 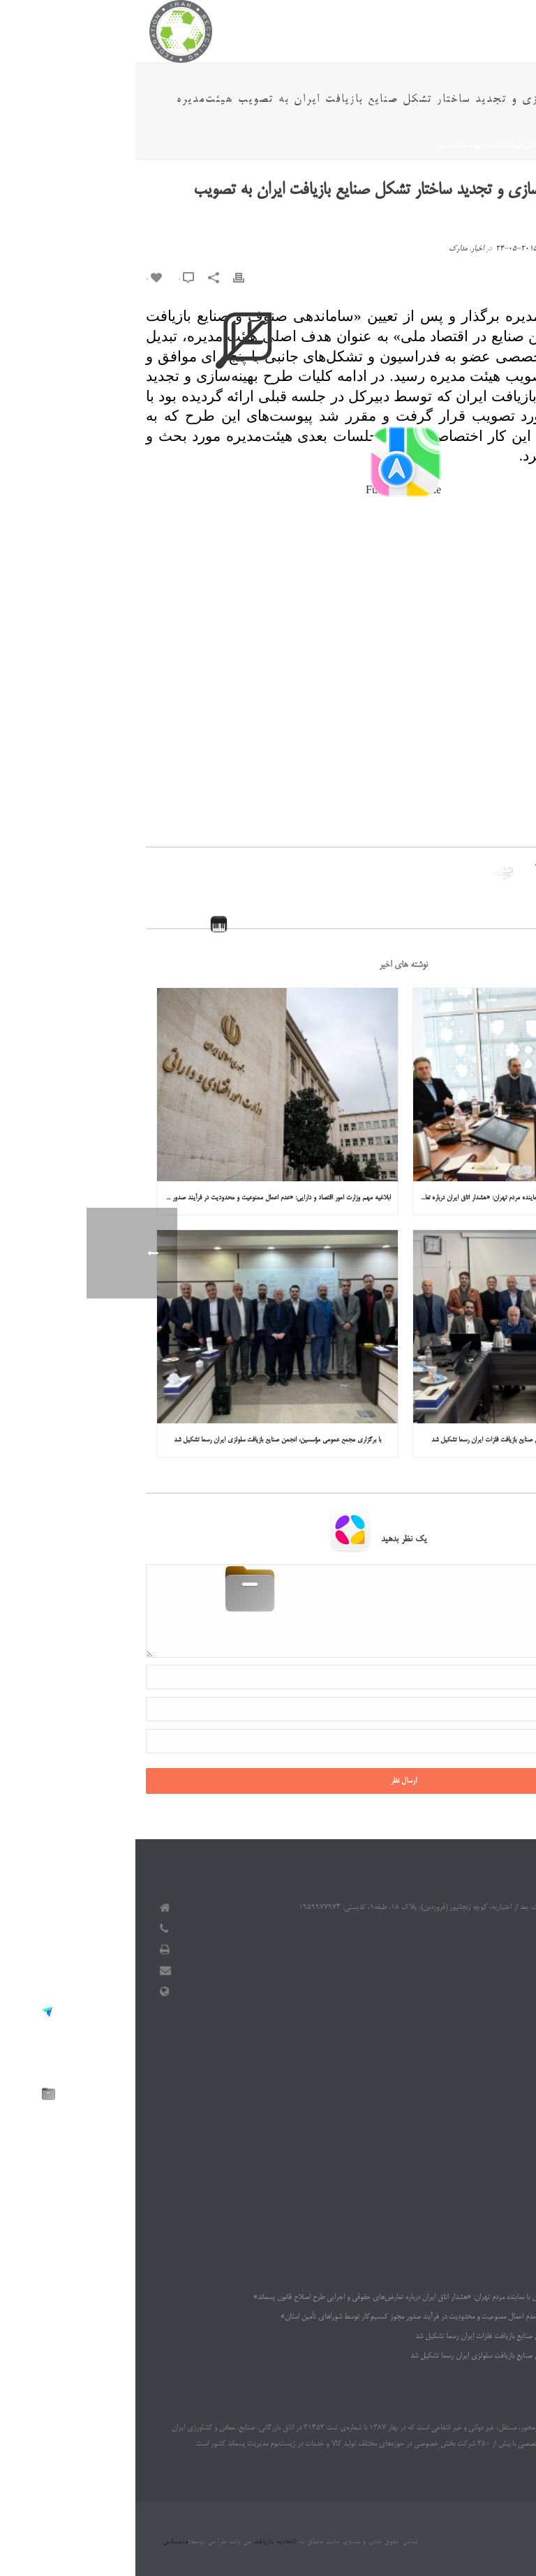 I want to click on open audio MIDI setup to configure sound devices, so click(x=218, y=924).